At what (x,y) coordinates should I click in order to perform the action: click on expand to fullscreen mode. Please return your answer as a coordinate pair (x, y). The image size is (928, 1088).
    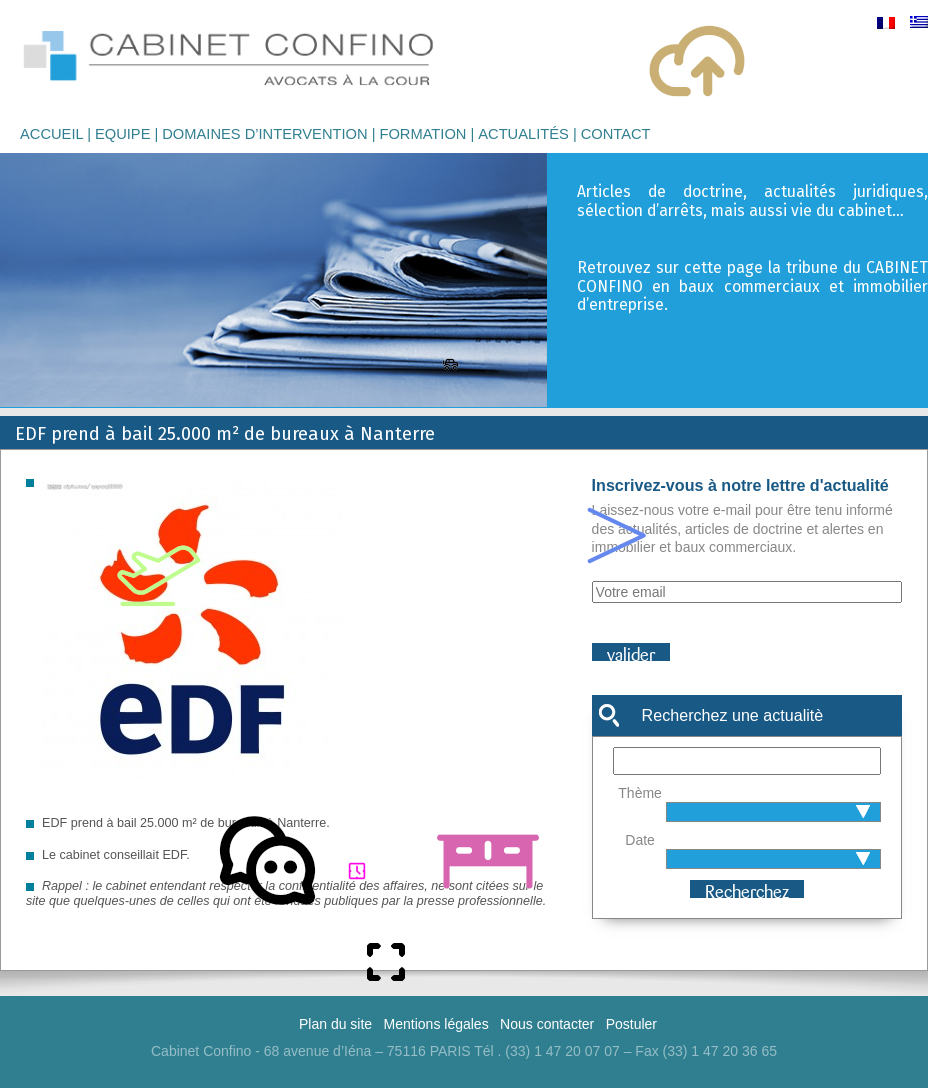
    Looking at the image, I should click on (386, 962).